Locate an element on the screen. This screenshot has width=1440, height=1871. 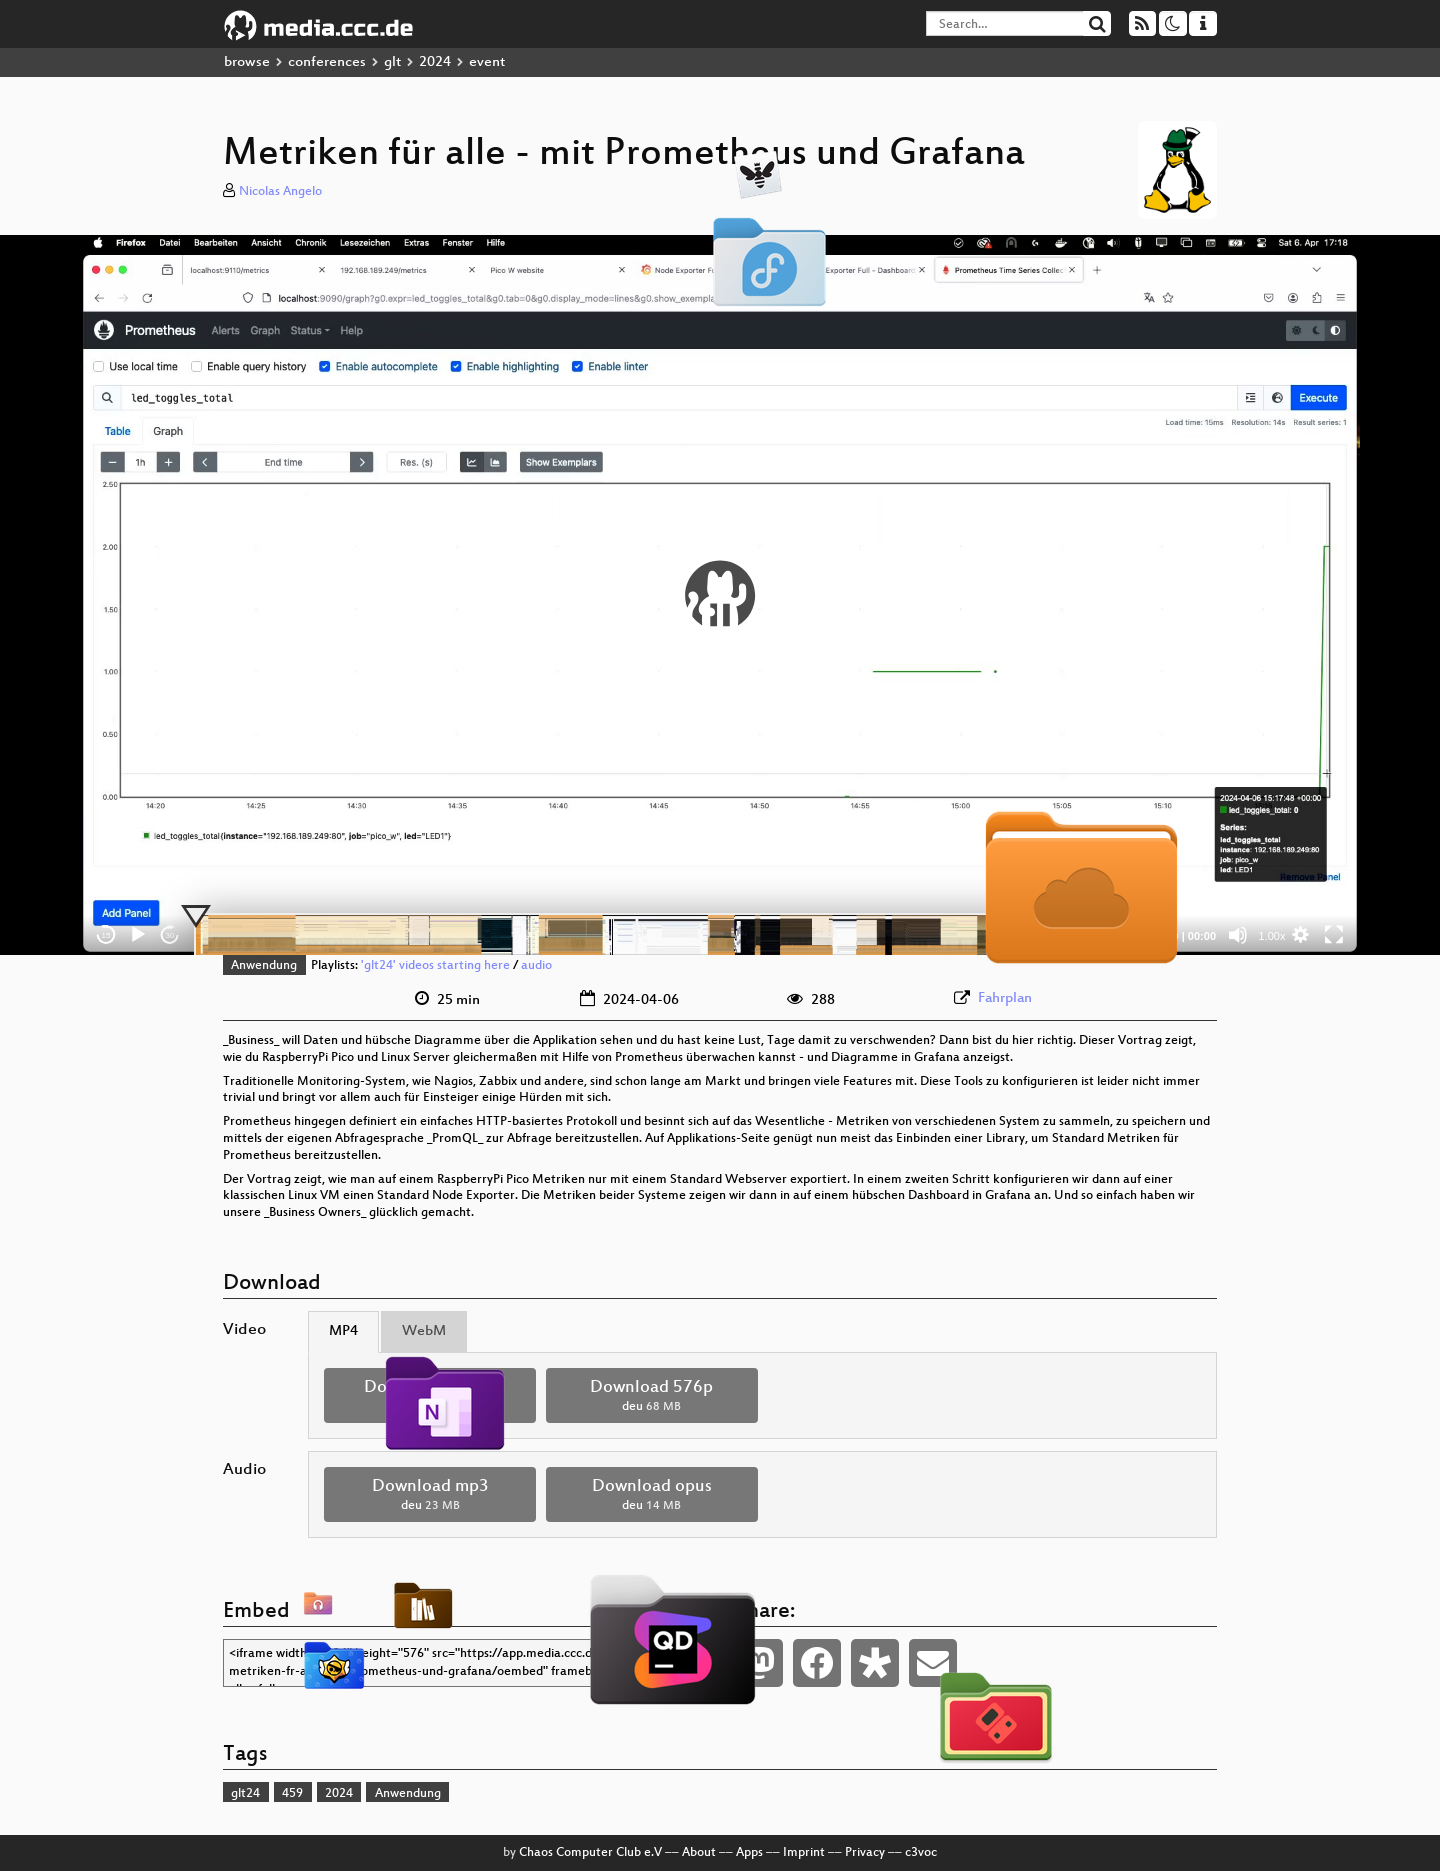
open brawl stars game folder is located at coordinates (334, 1667).